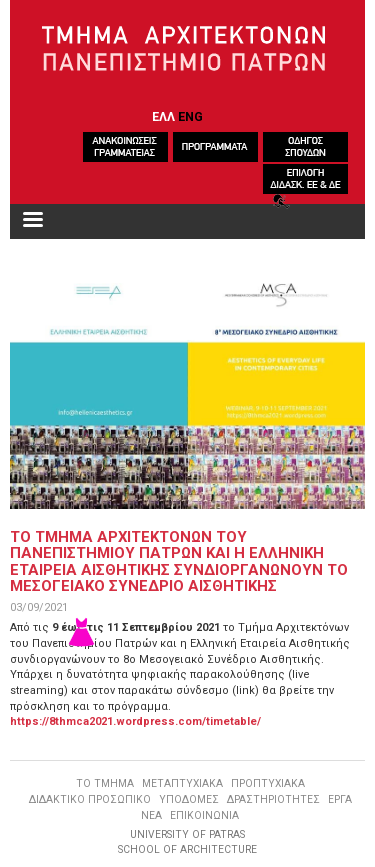 Image resolution: width=375 pixels, height=867 pixels. Describe the element at coordinates (281, 201) in the screenshot. I see `indicates a thief or robbery event in a game` at that location.